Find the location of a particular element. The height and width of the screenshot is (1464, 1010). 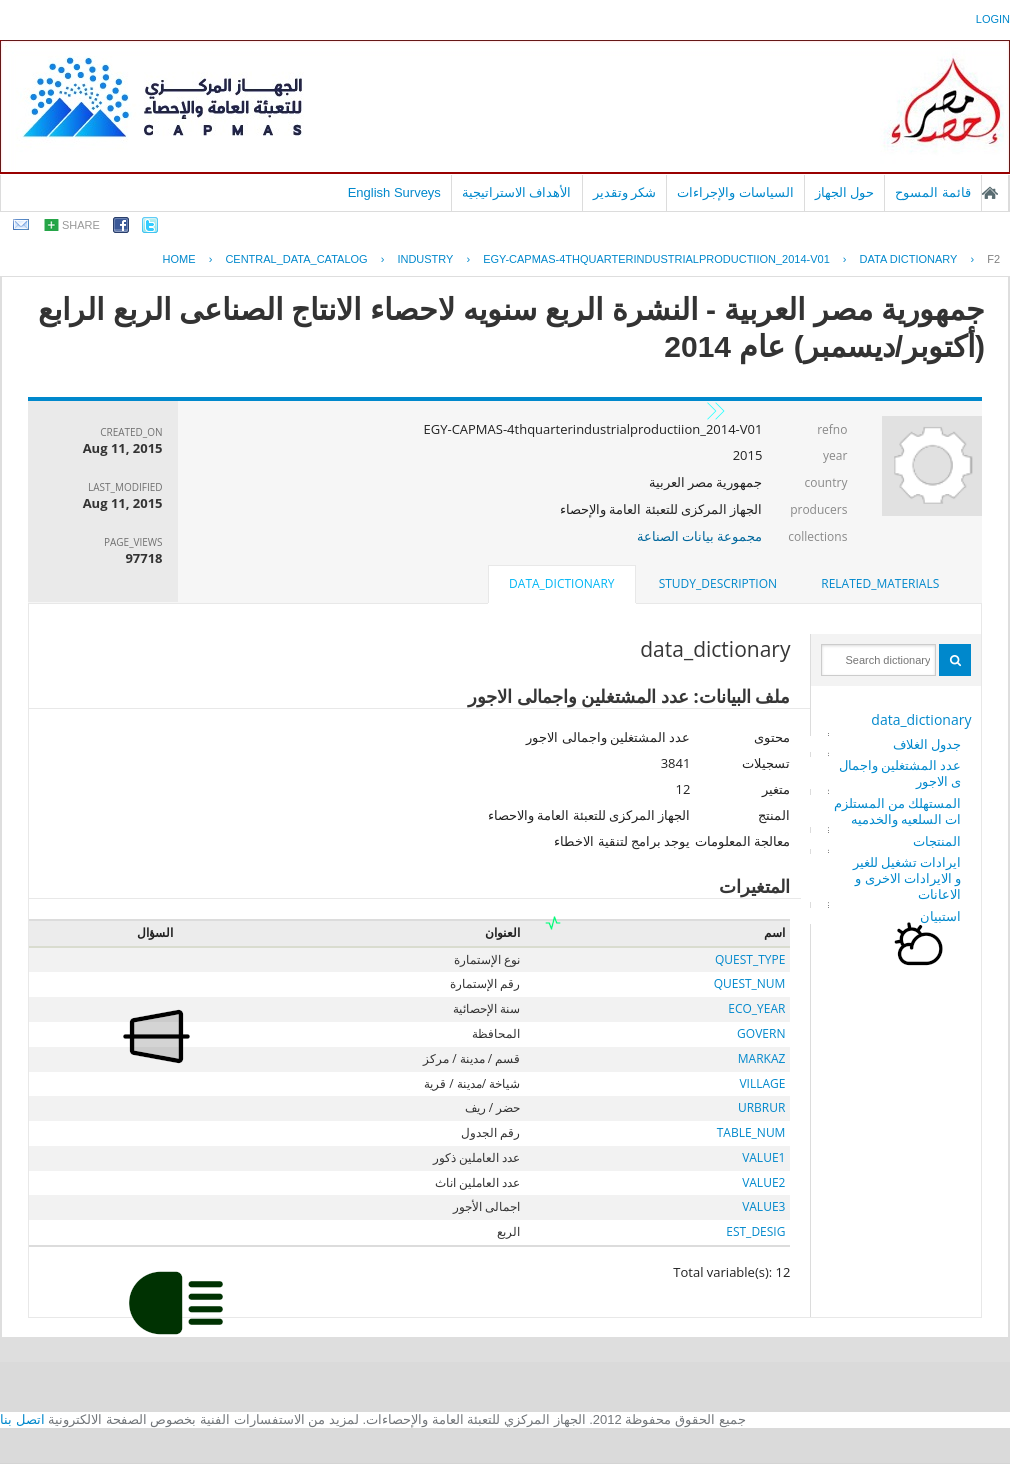

view activity or health metrics is located at coordinates (553, 923).